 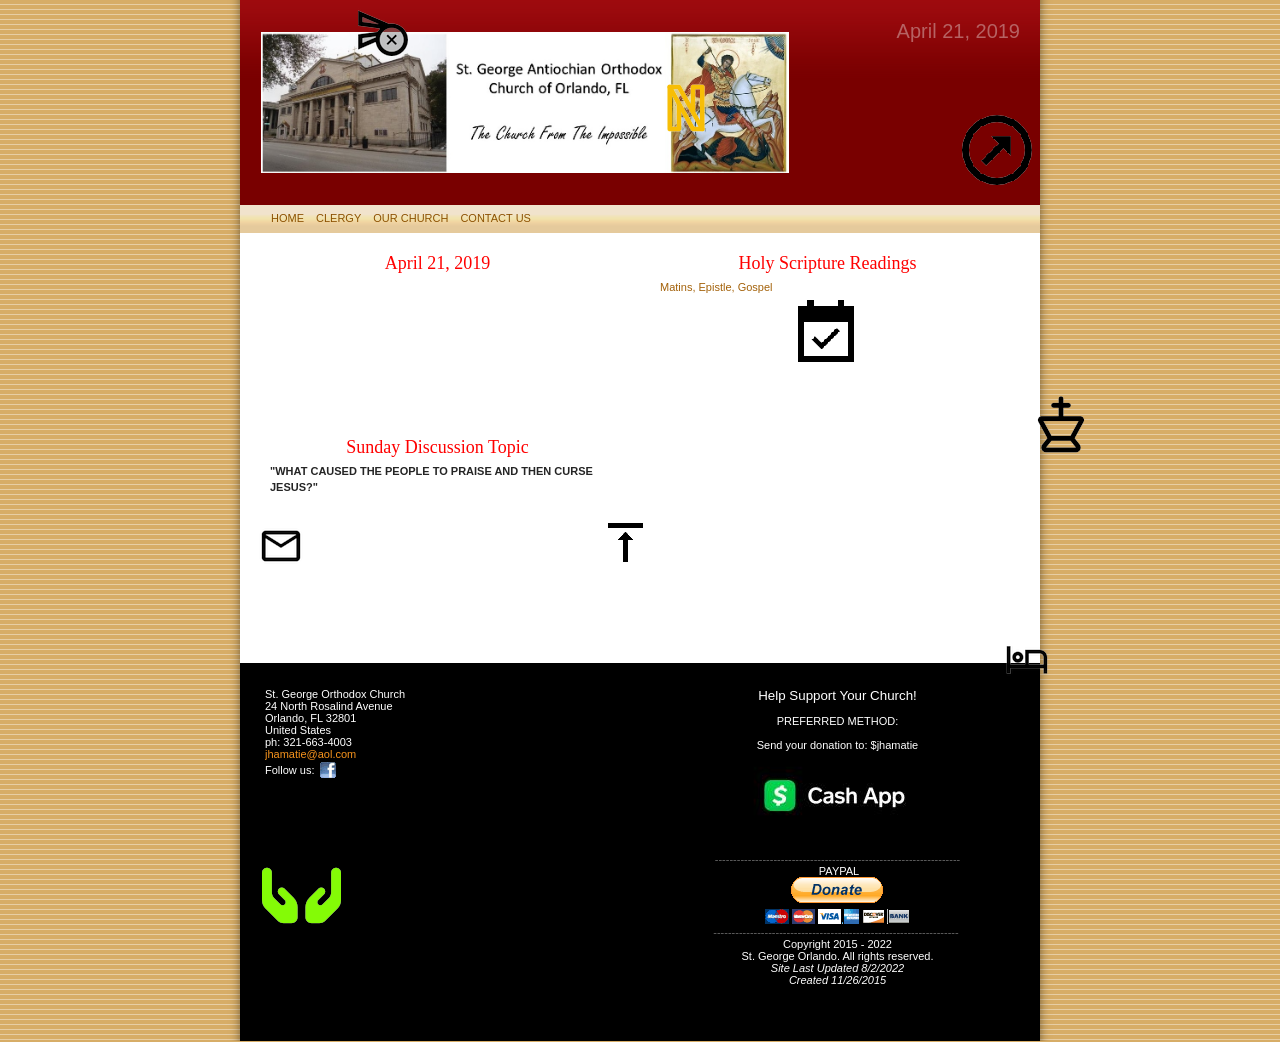 What do you see at coordinates (625, 542) in the screenshot?
I see `align content to top` at bounding box center [625, 542].